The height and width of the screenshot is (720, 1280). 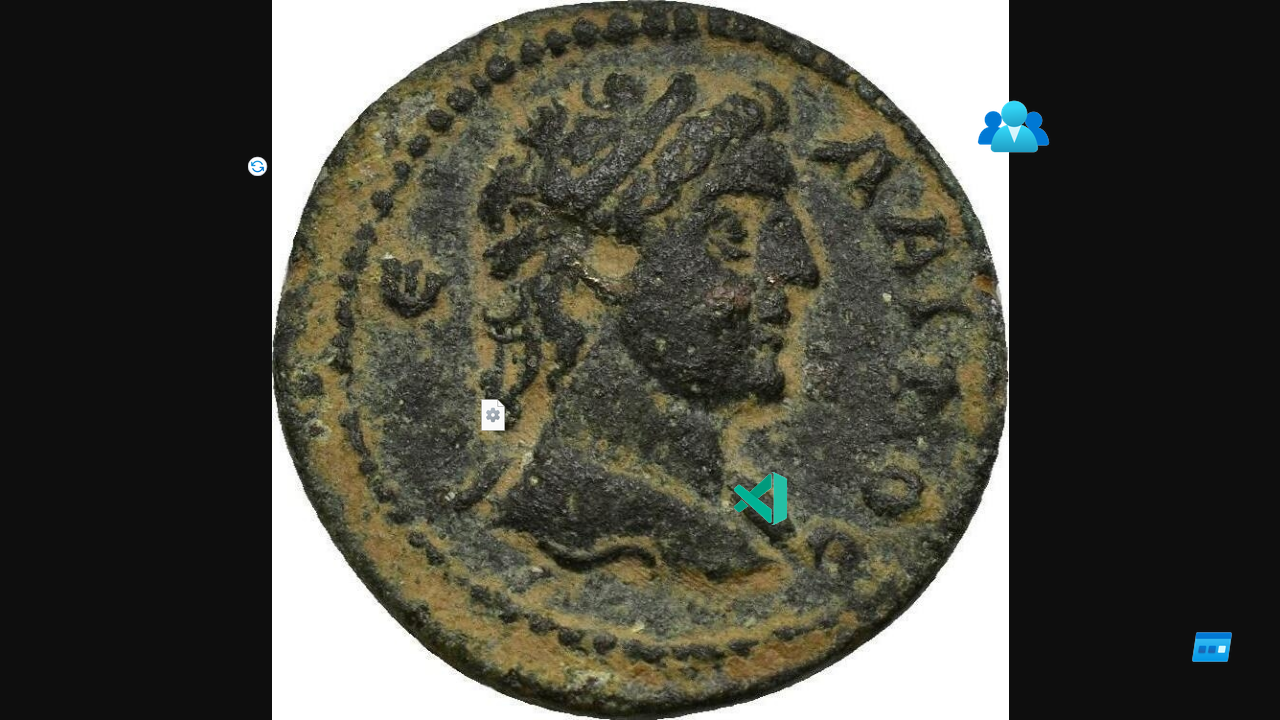 I want to click on open configuration file settings, so click(x=493, y=415).